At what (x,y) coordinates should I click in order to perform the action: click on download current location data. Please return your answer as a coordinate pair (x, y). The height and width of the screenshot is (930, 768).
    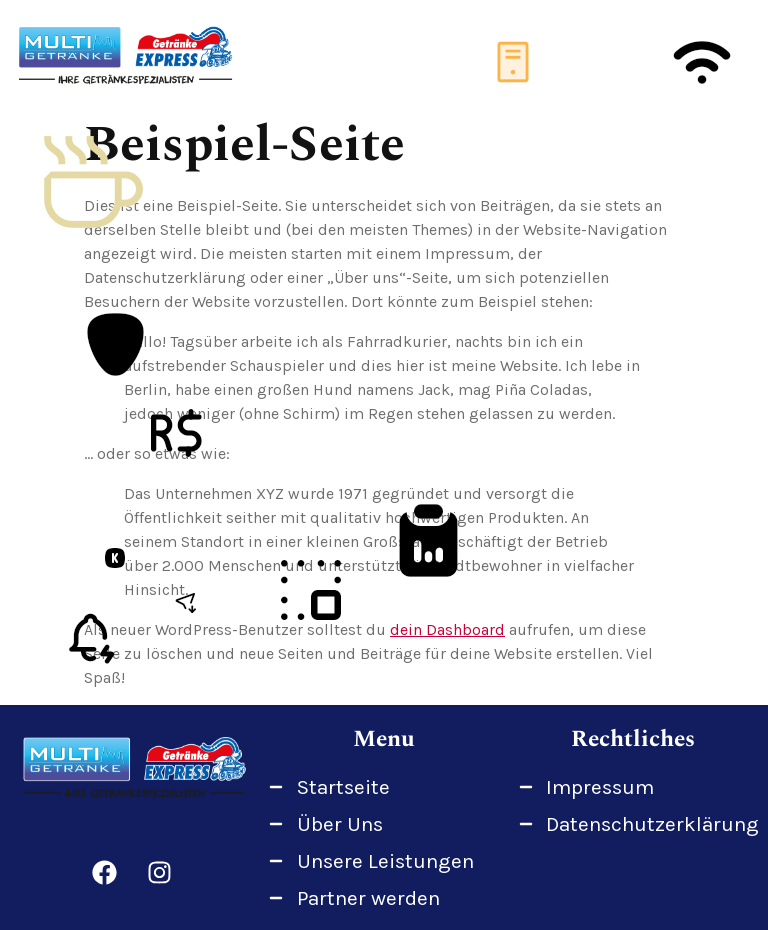
    Looking at the image, I should click on (185, 602).